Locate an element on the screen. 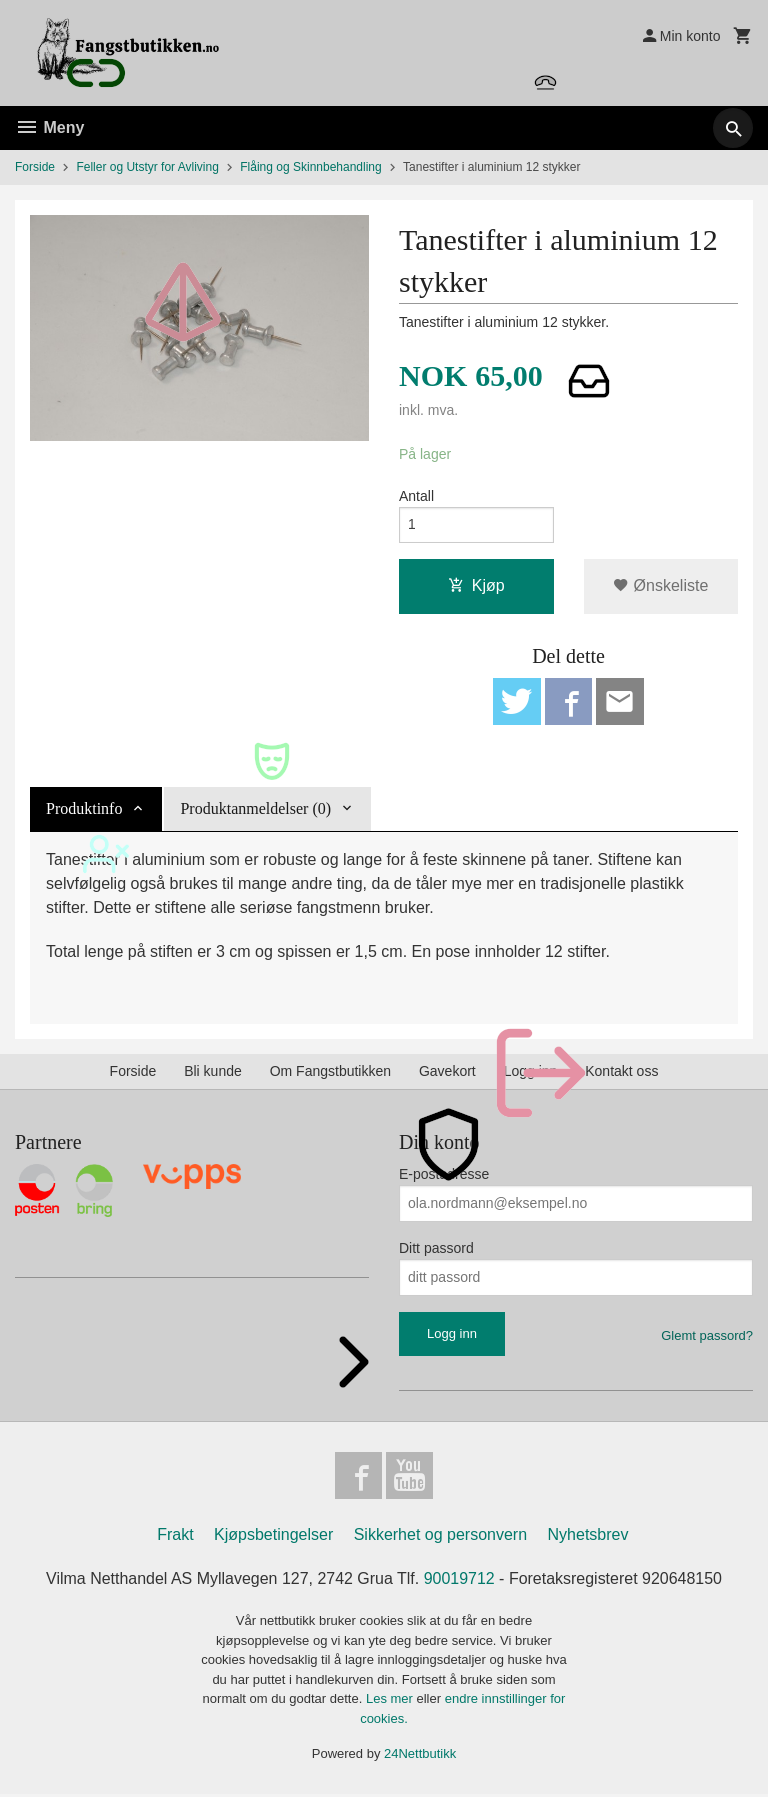 The height and width of the screenshot is (1797, 768). access security settings is located at coordinates (448, 1144).